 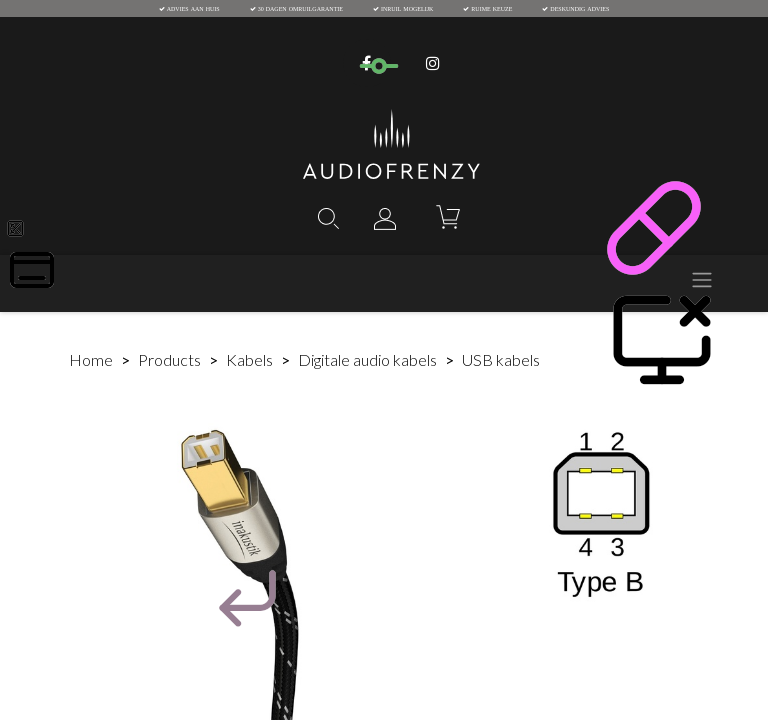 What do you see at coordinates (662, 340) in the screenshot?
I see `stop sharing your screen` at bounding box center [662, 340].